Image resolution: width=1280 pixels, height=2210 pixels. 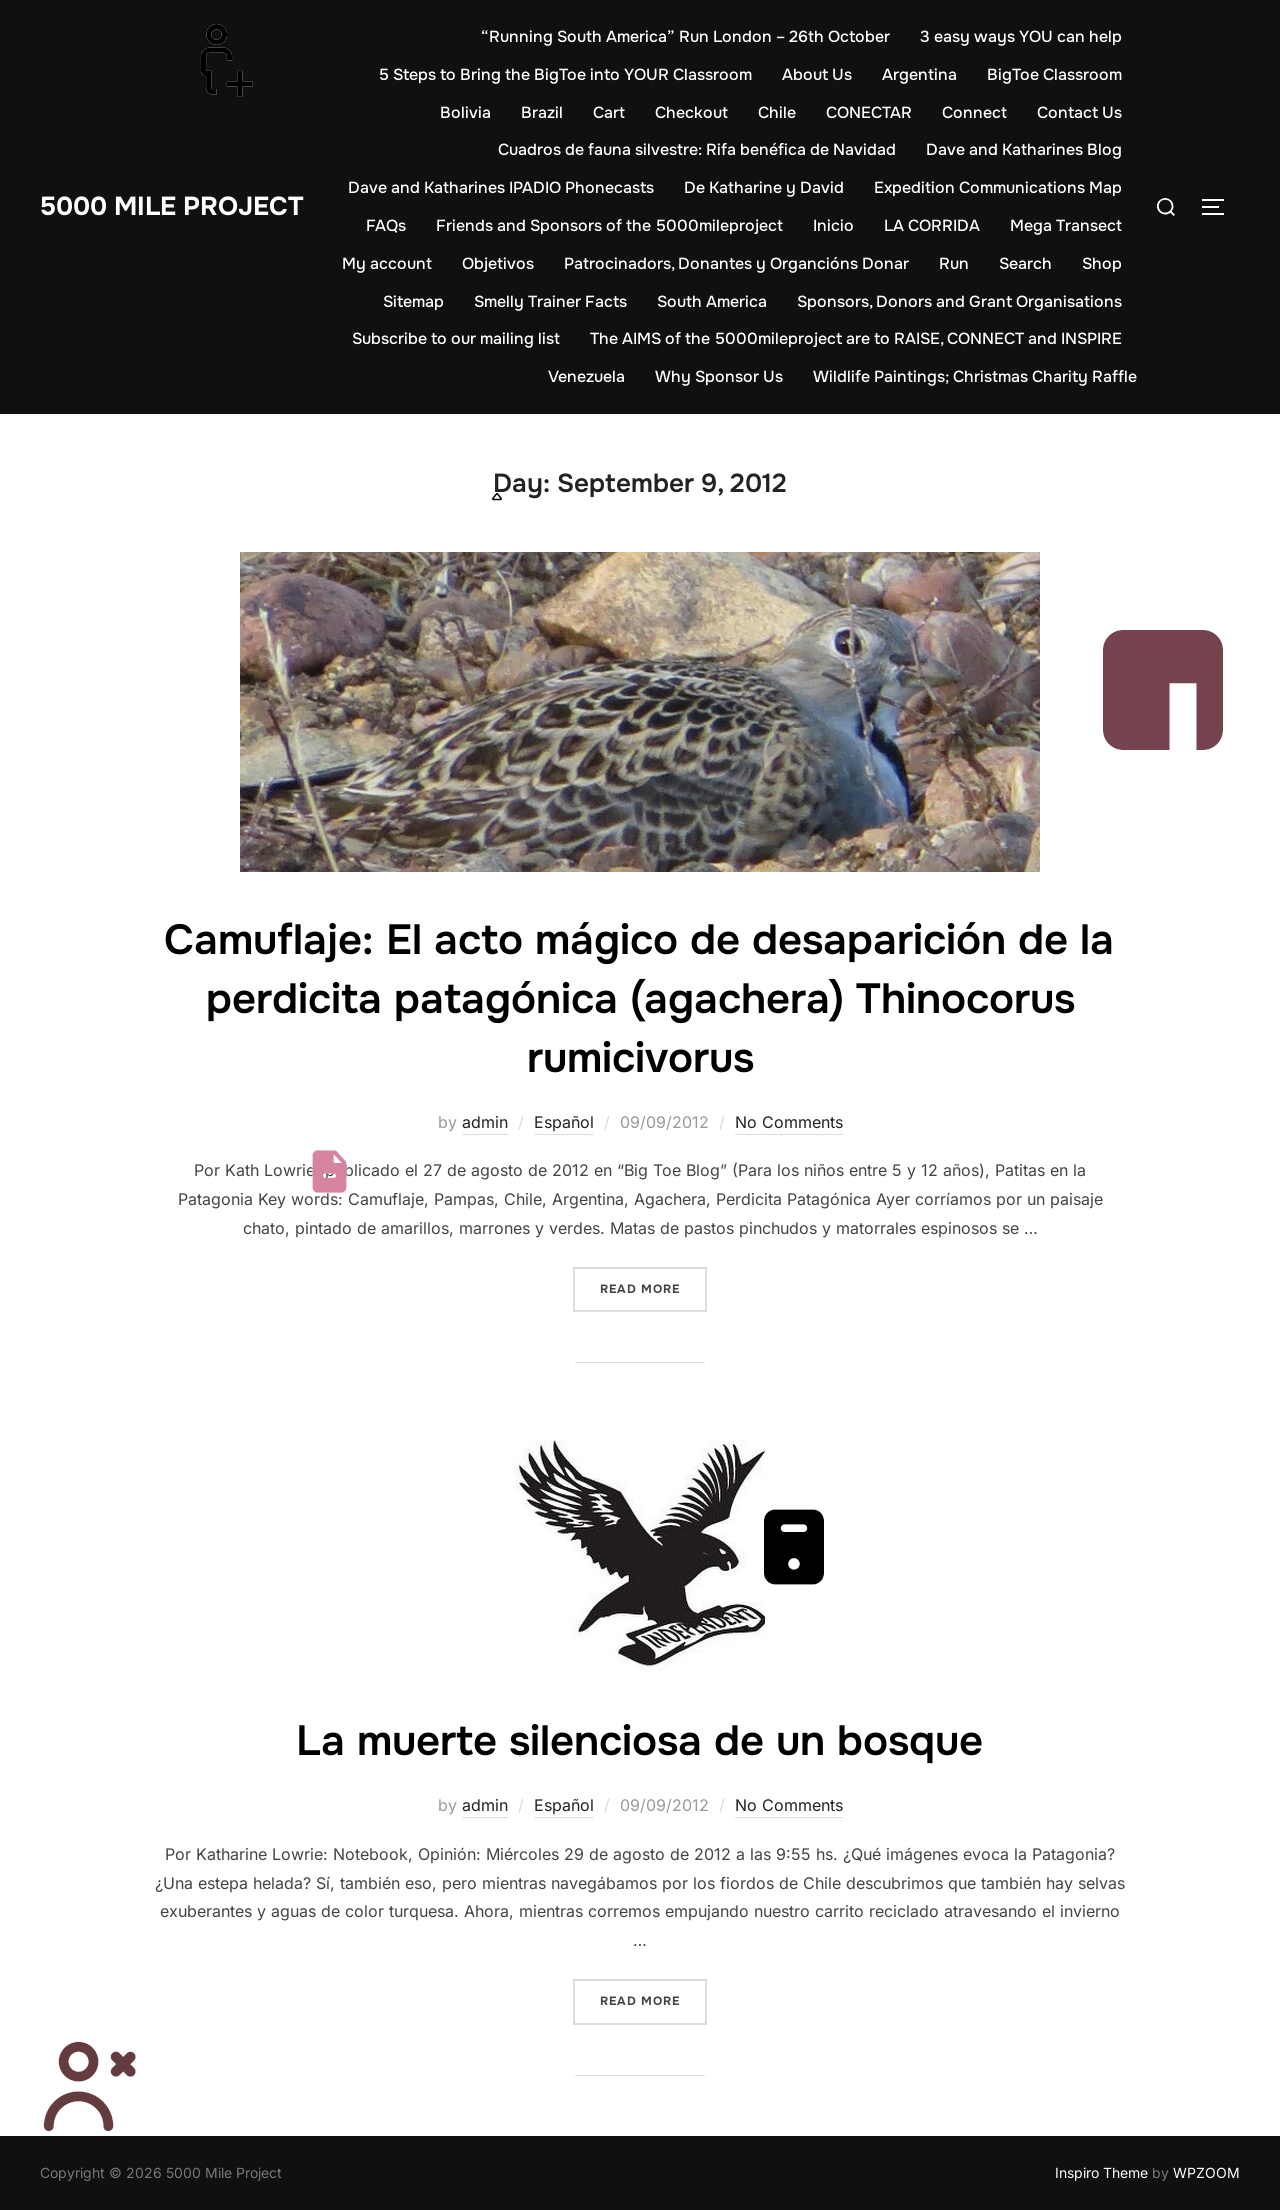 What do you see at coordinates (216, 60) in the screenshot?
I see `add a new user or contact` at bounding box center [216, 60].